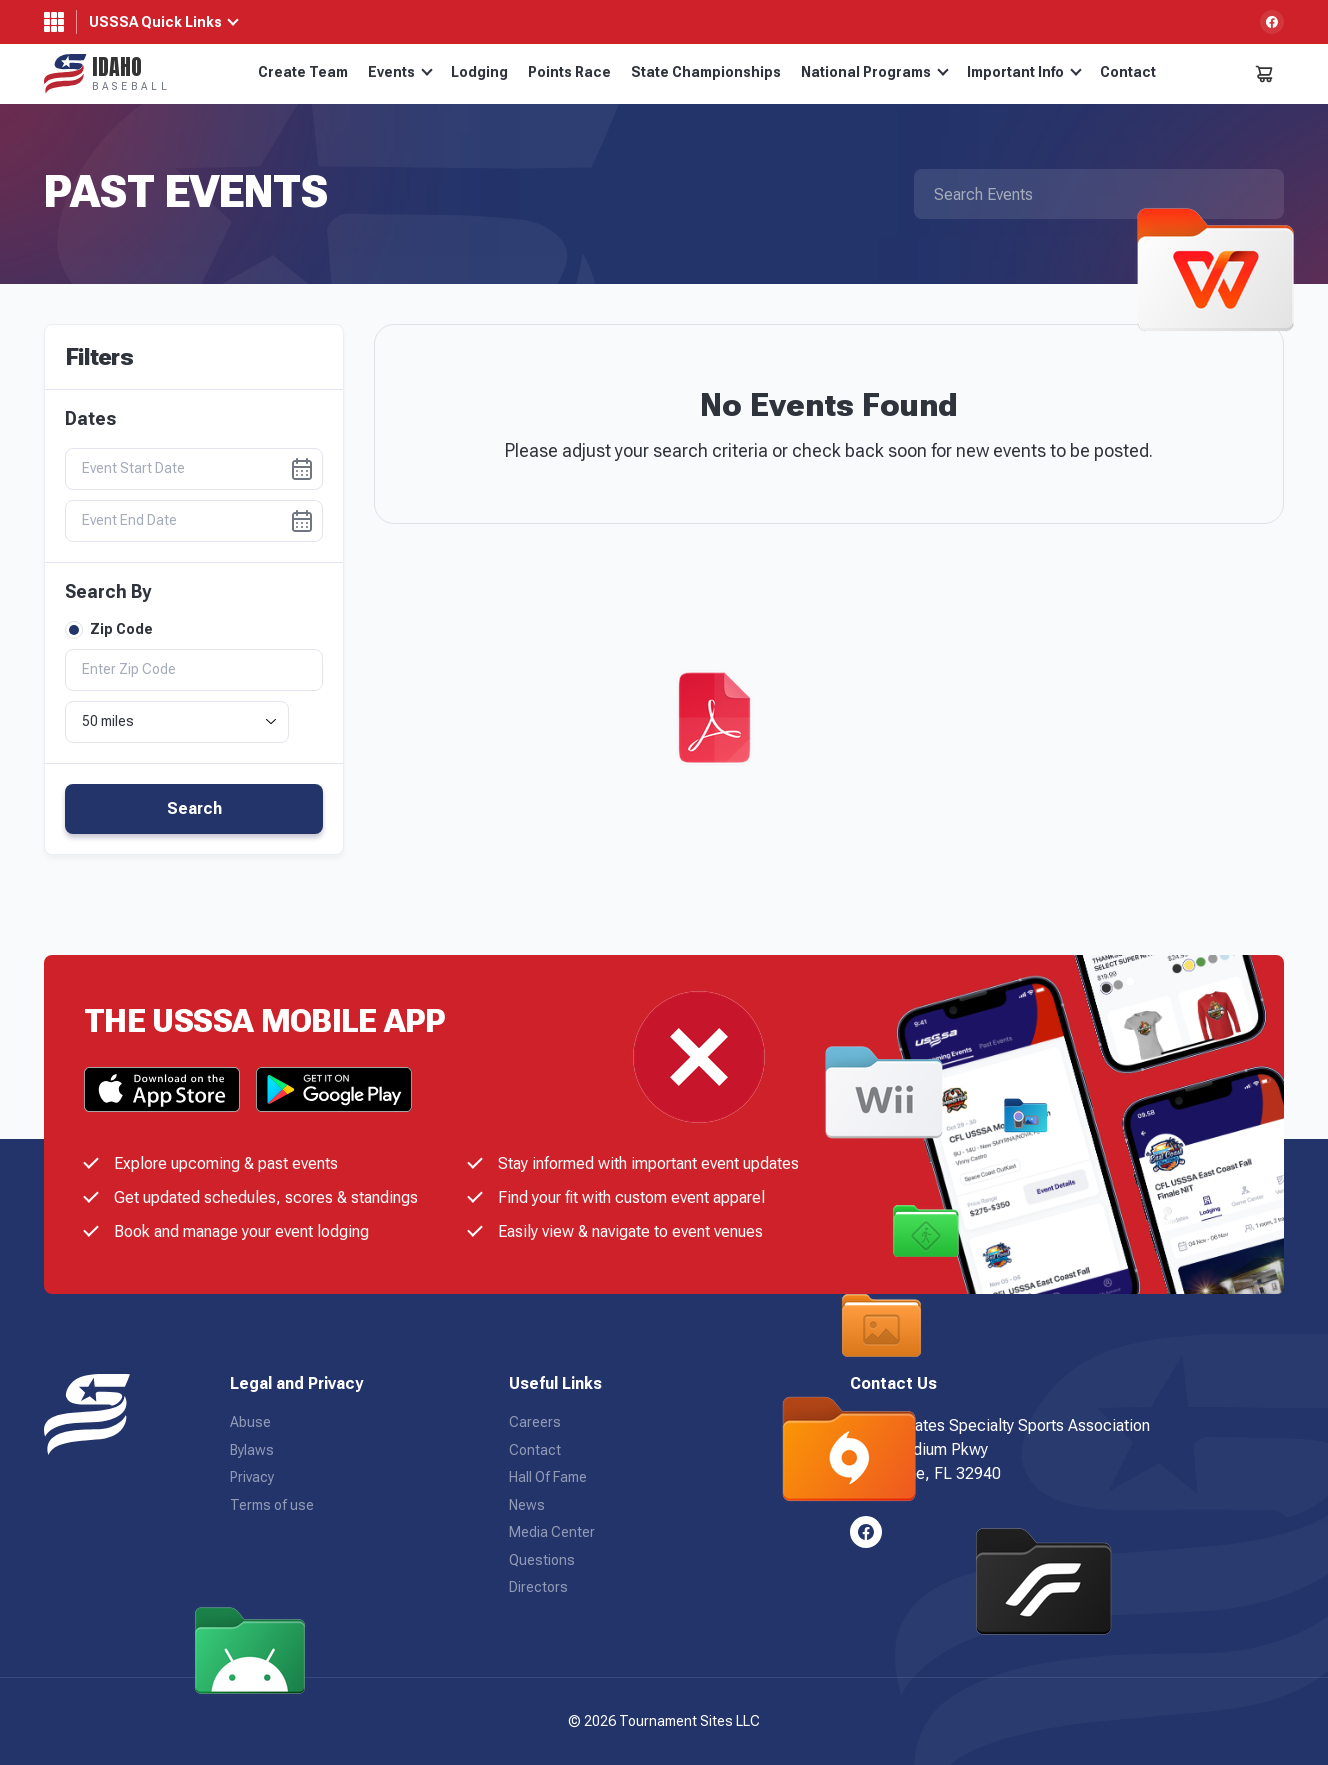  What do you see at coordinates (714, 717) in the screenshot?
I see `open a compressed pdf document` at bounding box center [714, 717].